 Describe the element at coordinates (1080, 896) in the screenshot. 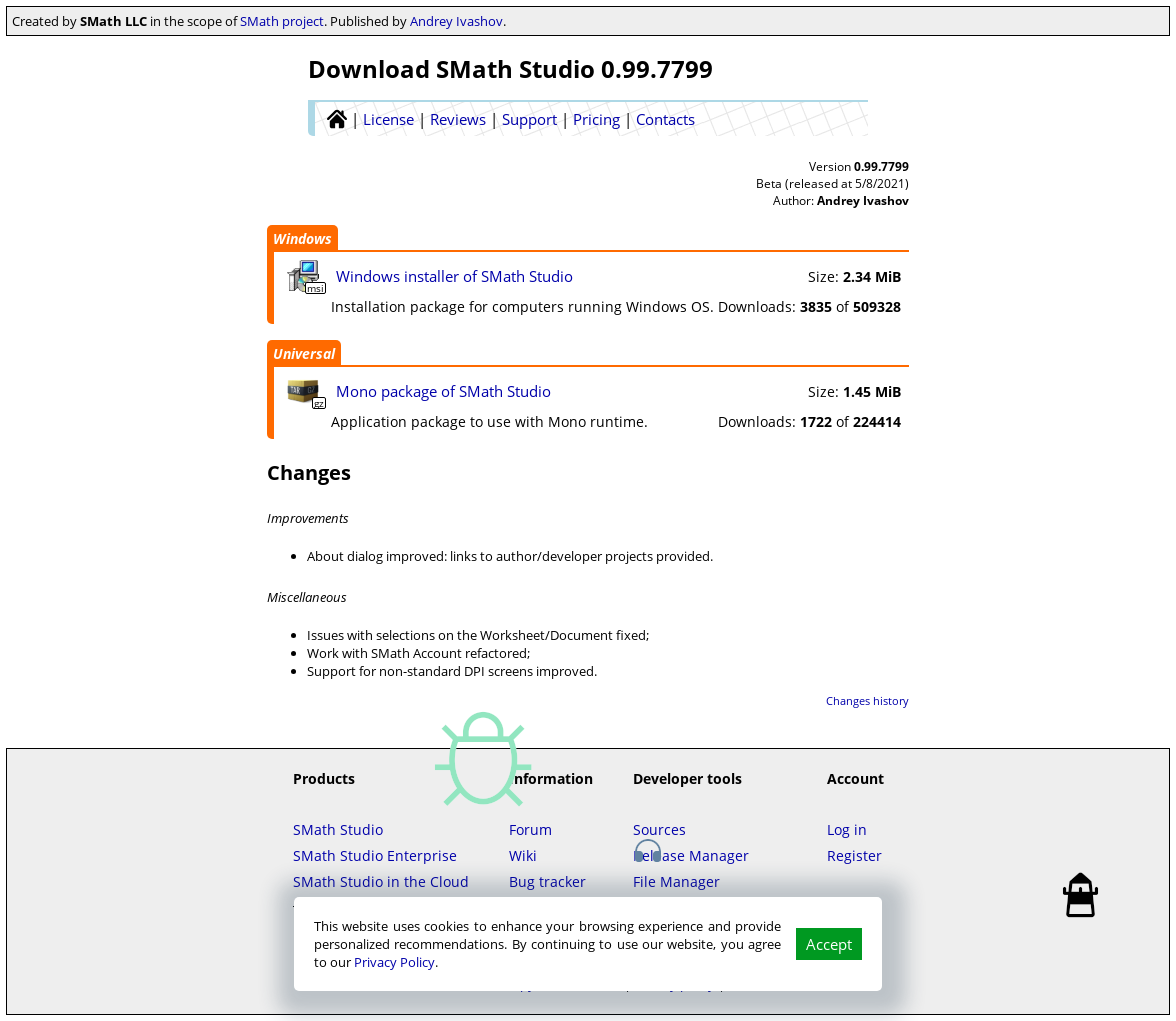

I see `access website accessibility or guidance features` at that location.